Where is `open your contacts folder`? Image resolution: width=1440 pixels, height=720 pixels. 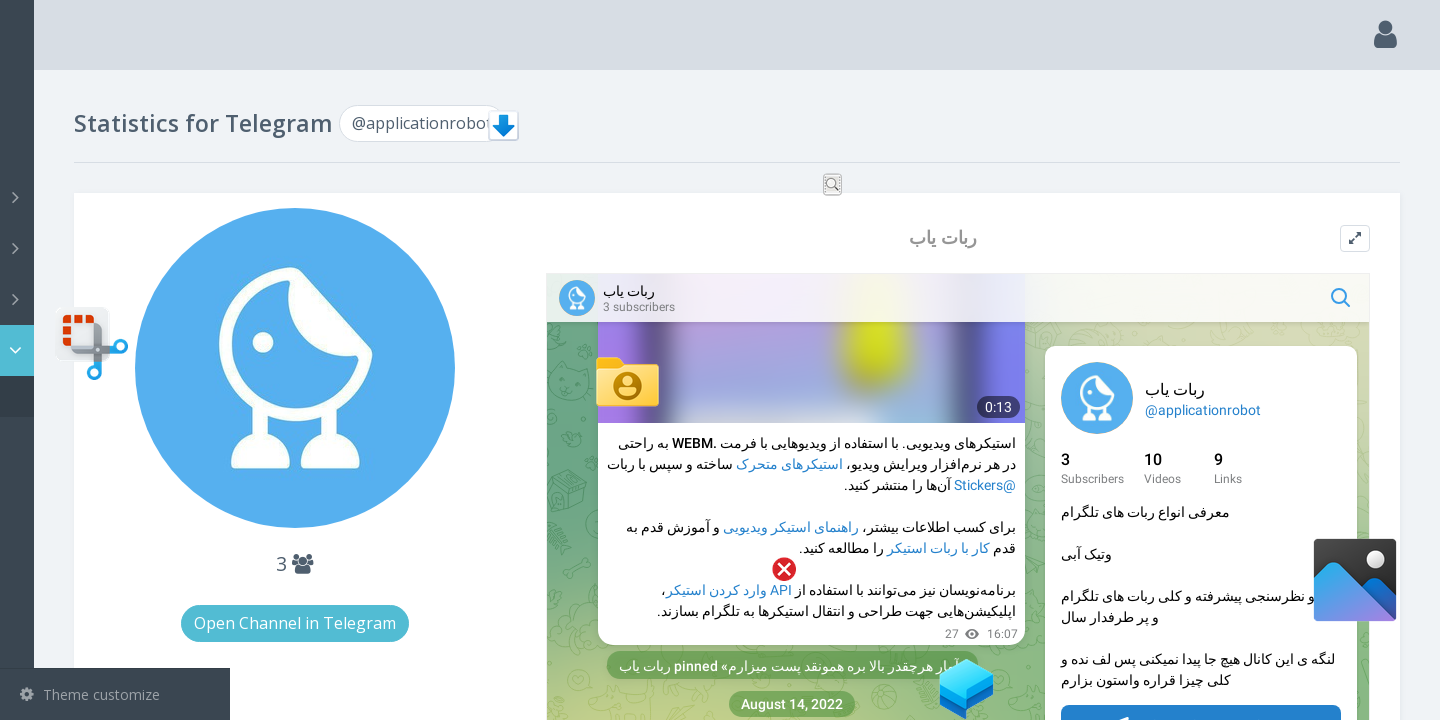 open your contacts folder is located at coordinates (627, 383).